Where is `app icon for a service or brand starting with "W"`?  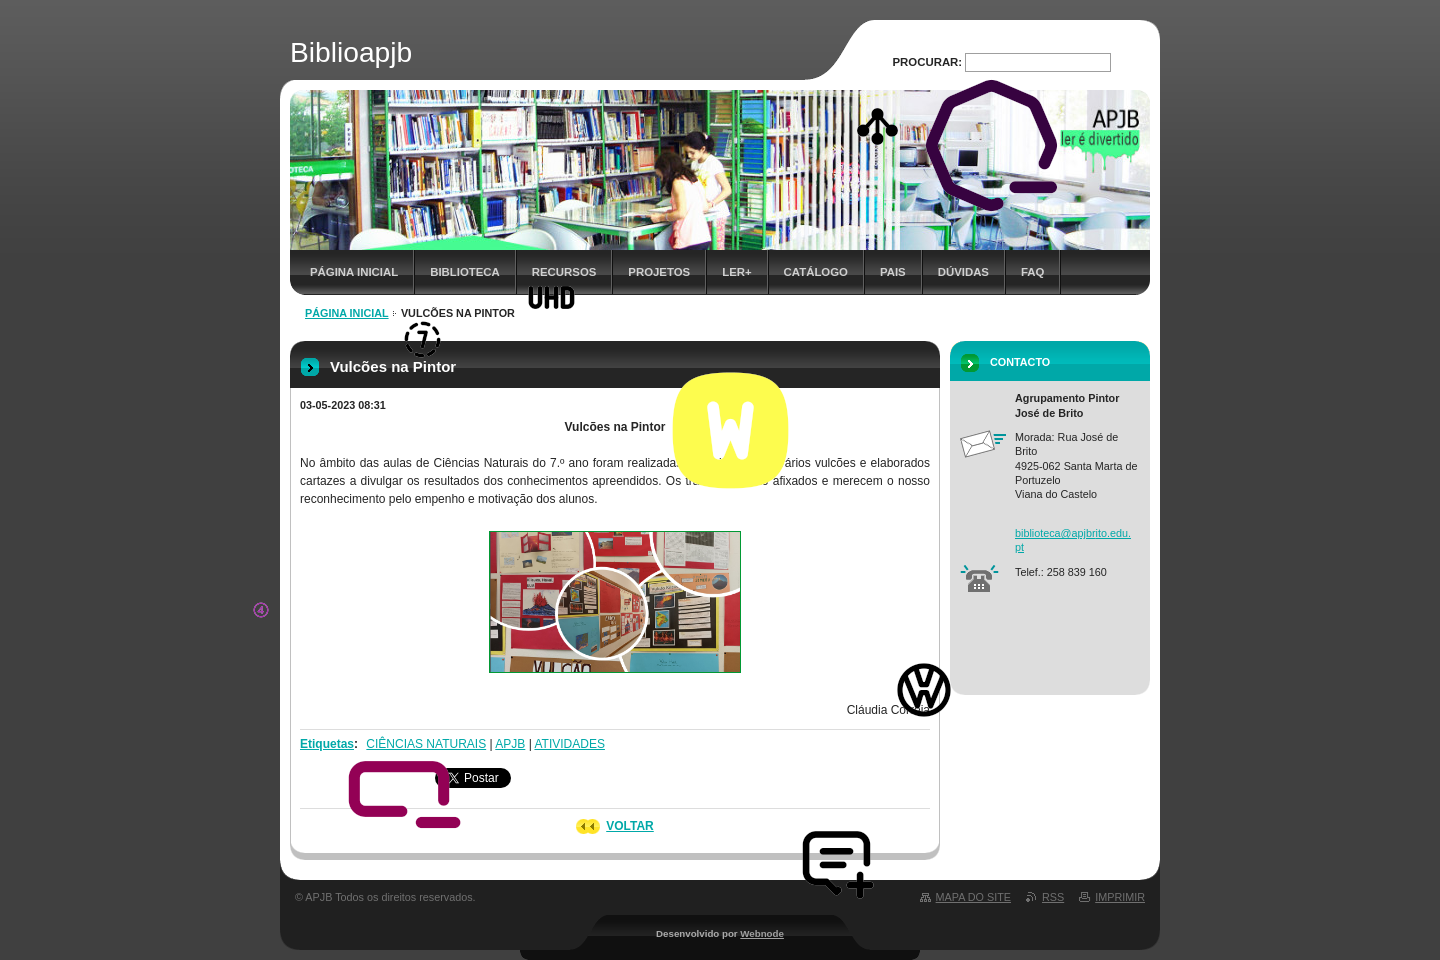
app icon for a service or brand starting with "W" is located at coordinates (730, 430).